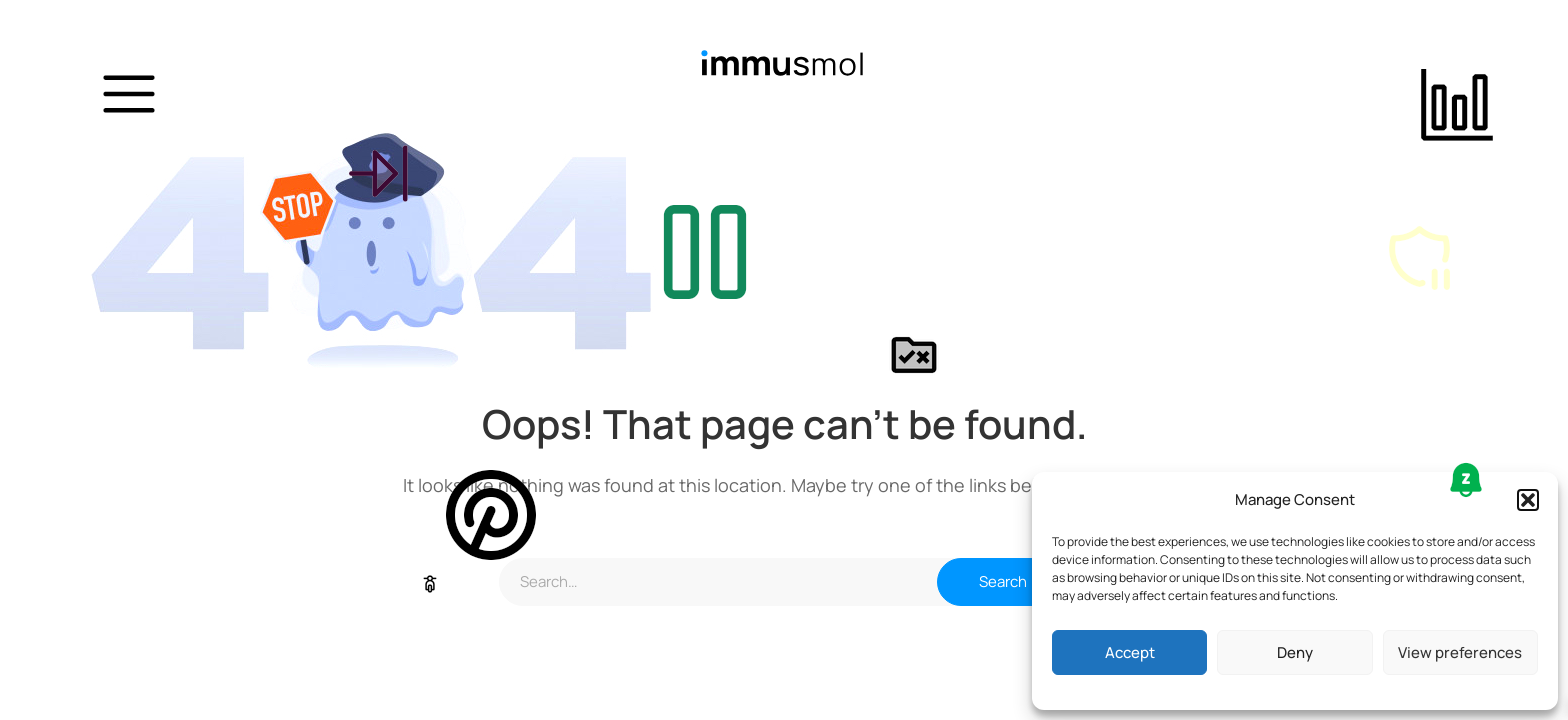 The height and width of the screenshot is (720, 1568). I want to click on view analytics or statistics, so click(1457, 110).